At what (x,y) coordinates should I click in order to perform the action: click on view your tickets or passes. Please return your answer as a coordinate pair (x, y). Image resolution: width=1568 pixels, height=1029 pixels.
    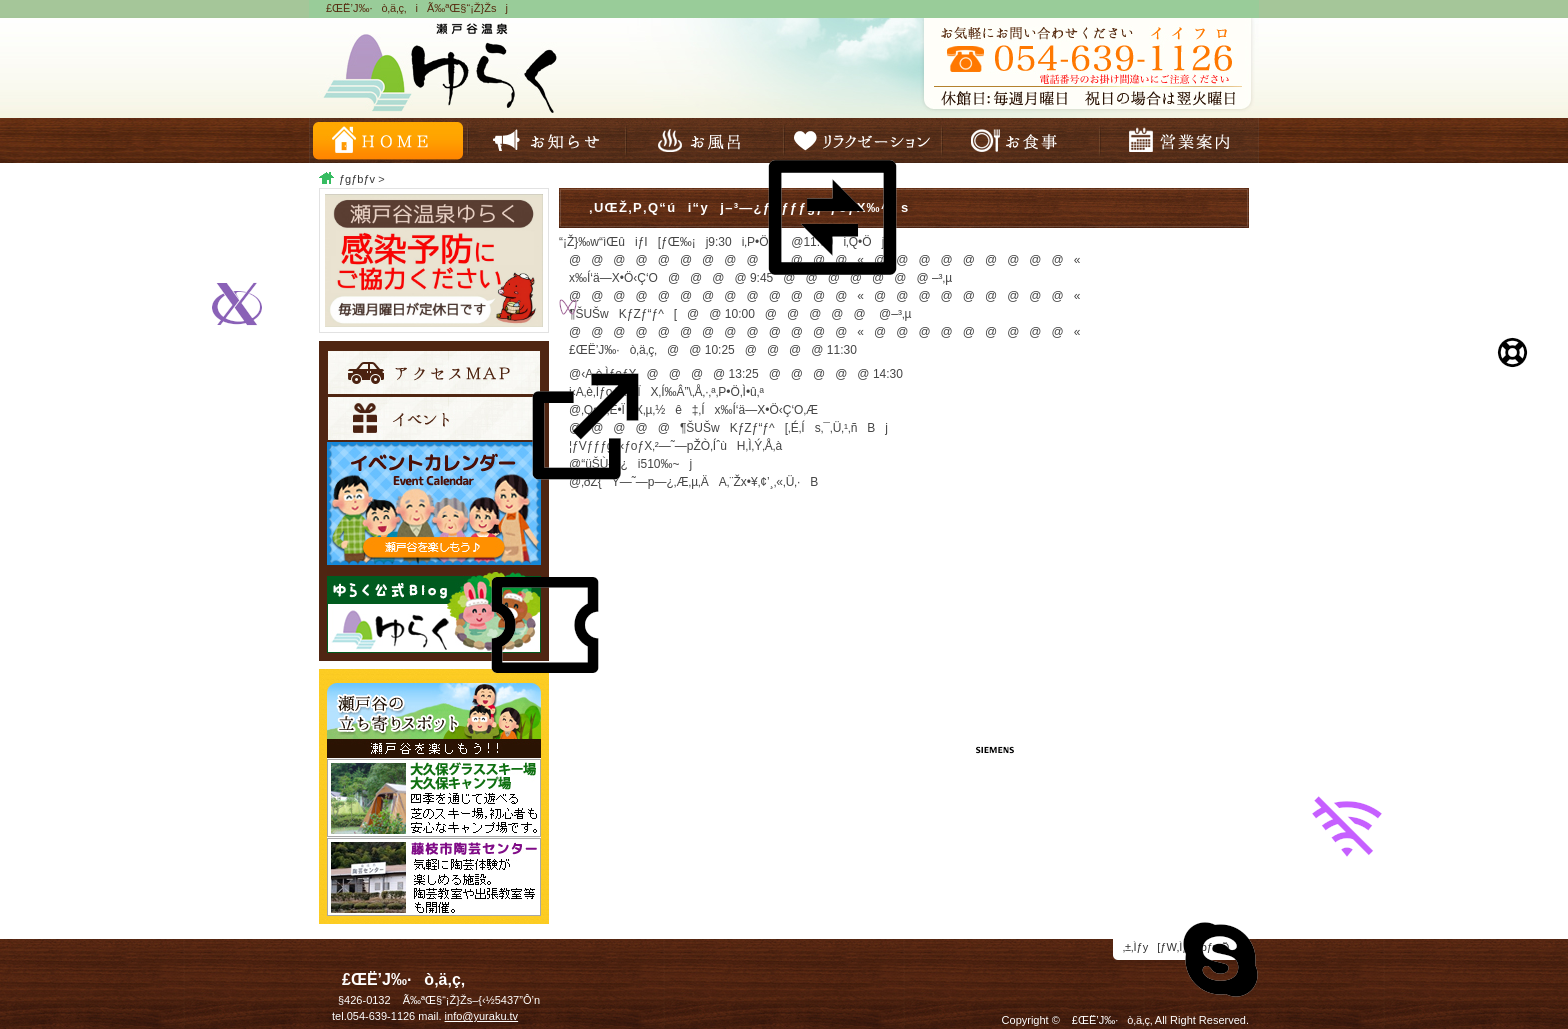
    Looking at the image, I should click on (545, 625).